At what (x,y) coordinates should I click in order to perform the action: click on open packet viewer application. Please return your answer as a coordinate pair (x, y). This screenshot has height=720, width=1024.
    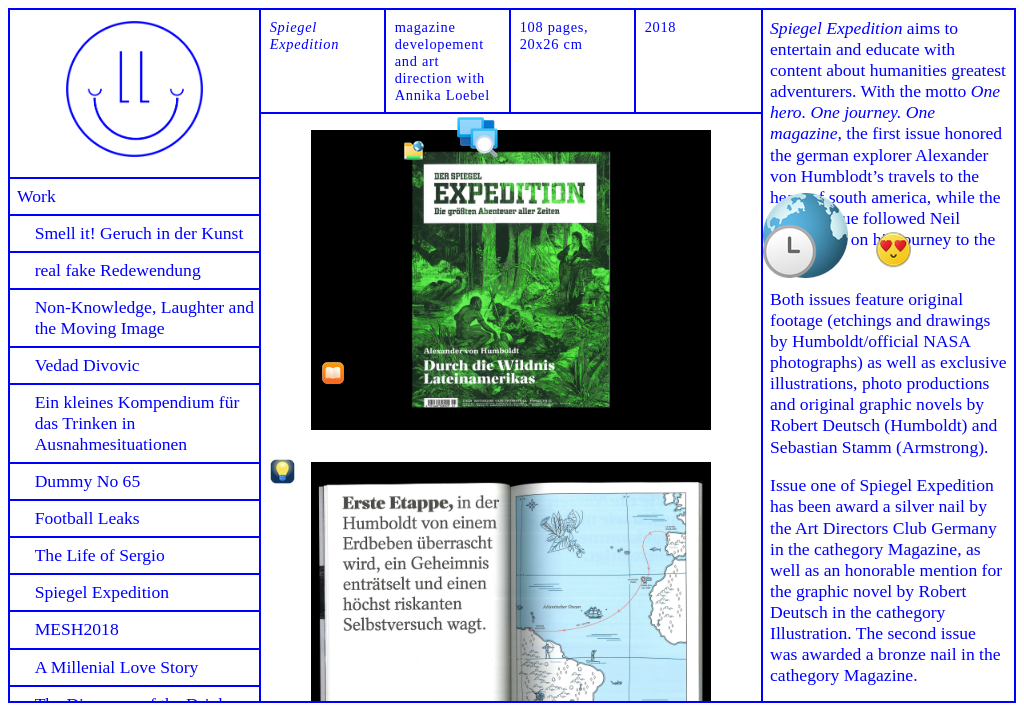
    Looking at the image, I should click on (478, 138).